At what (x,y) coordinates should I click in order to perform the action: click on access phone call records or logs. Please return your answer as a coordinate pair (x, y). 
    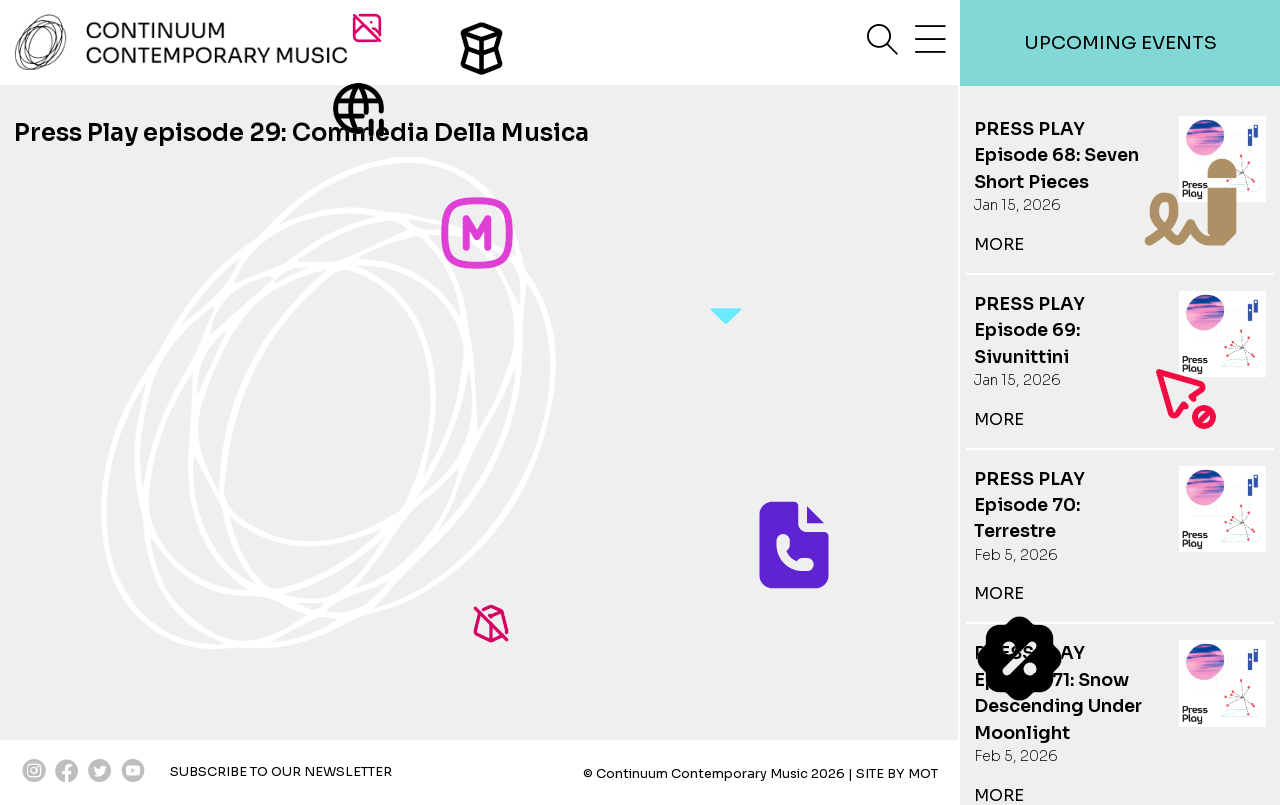
    Looking at the image, I should click on (794, 545).